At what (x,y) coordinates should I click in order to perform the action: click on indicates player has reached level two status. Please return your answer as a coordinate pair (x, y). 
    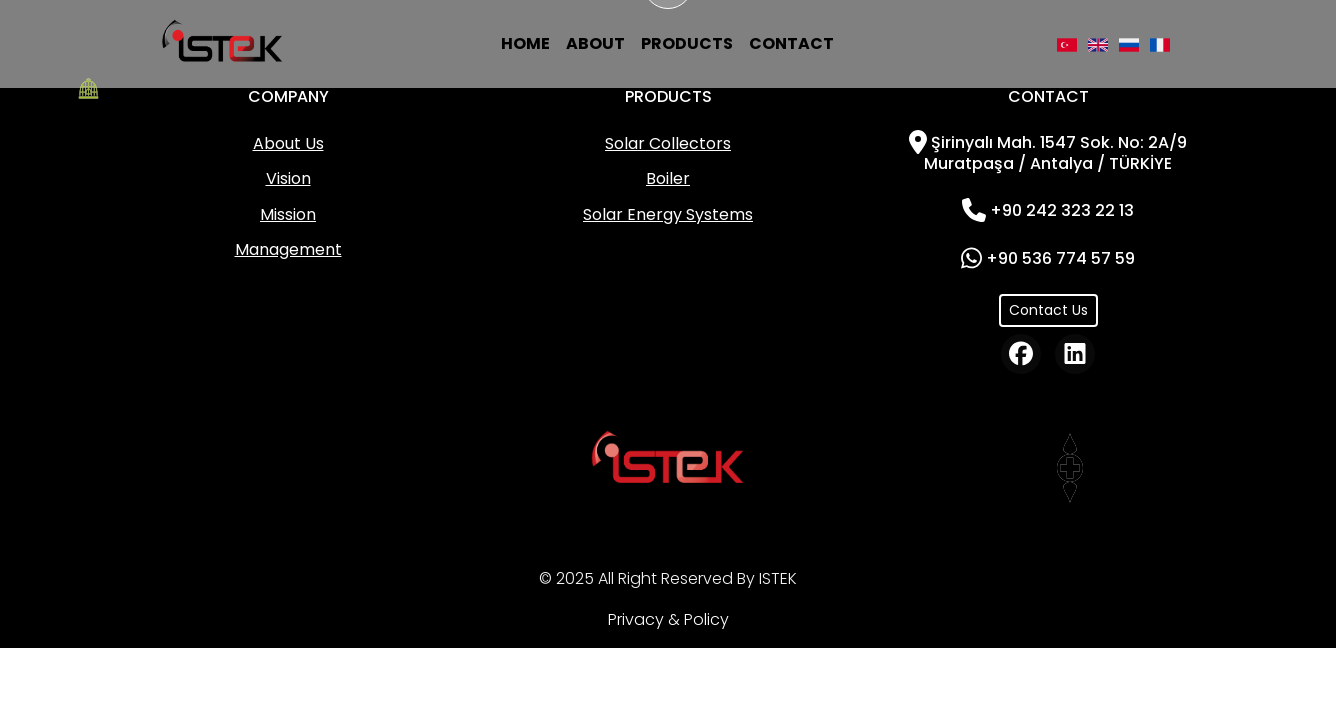
    Looking at the image, I should click on (1070, 468).